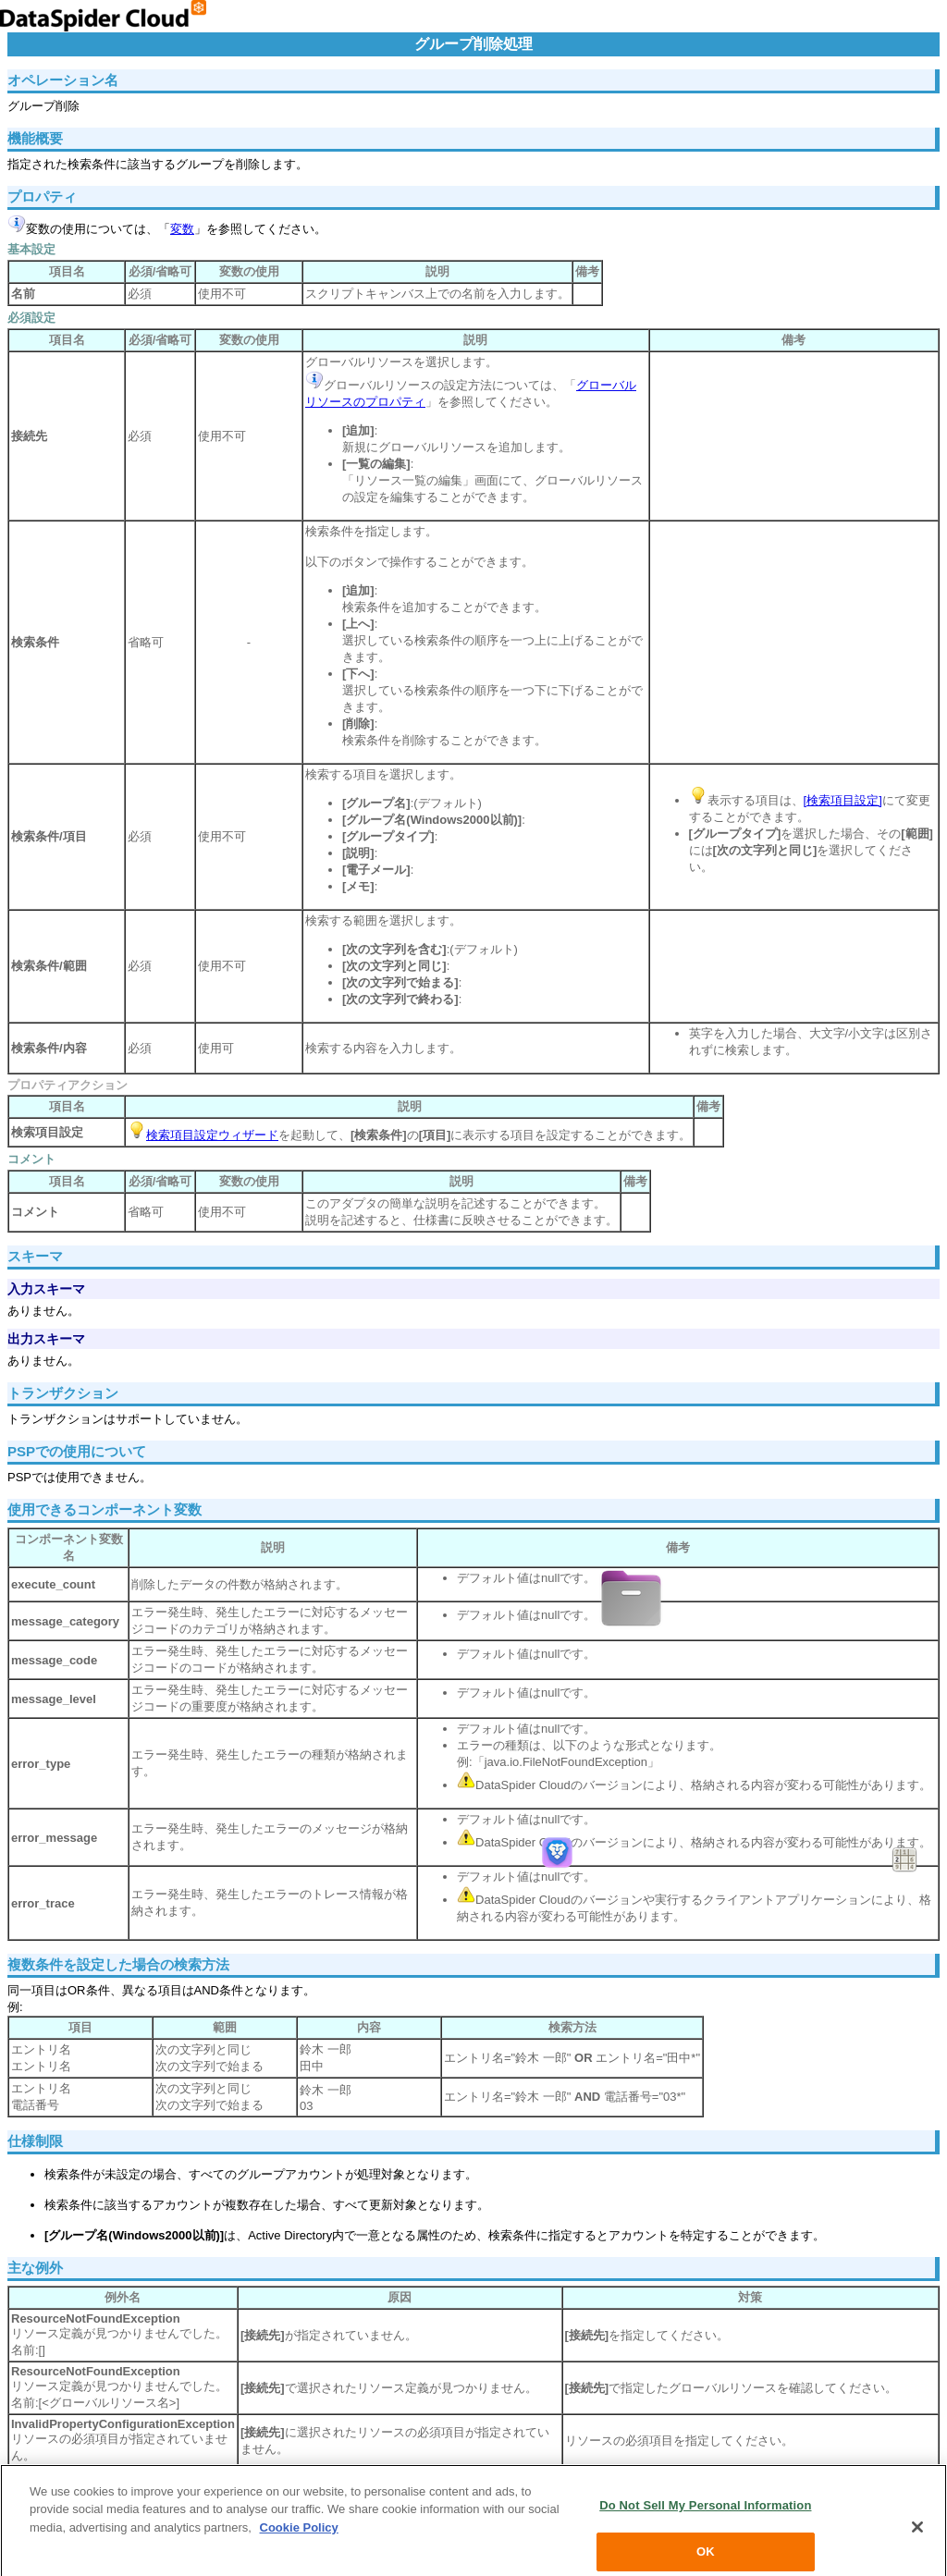  What do you see at coordinates (904, 1859) in the screenshot?
I see `open sudoku puzzle game` at bounding box center [904, 1859].